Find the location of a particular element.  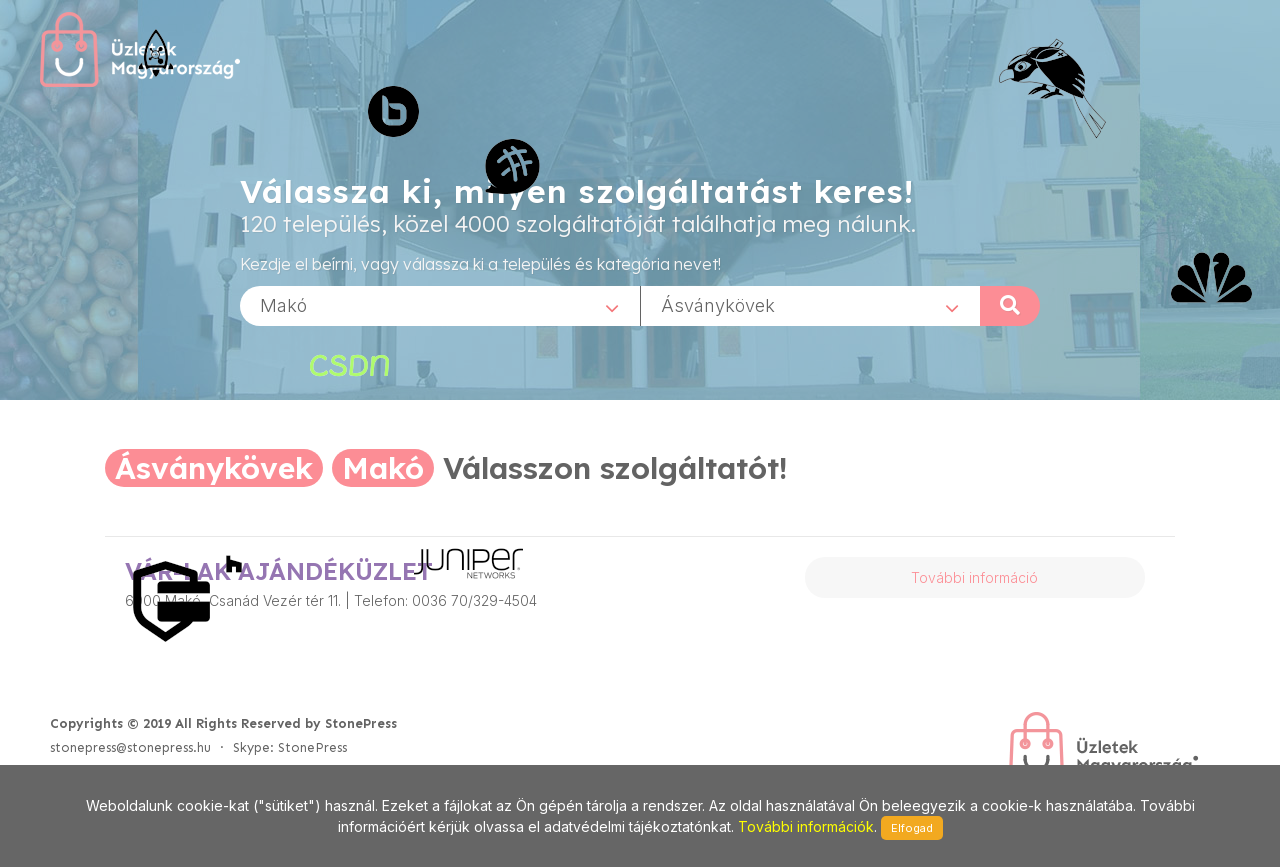

open BigBlueButton video conferencing app is located at coordinates (393, 111).